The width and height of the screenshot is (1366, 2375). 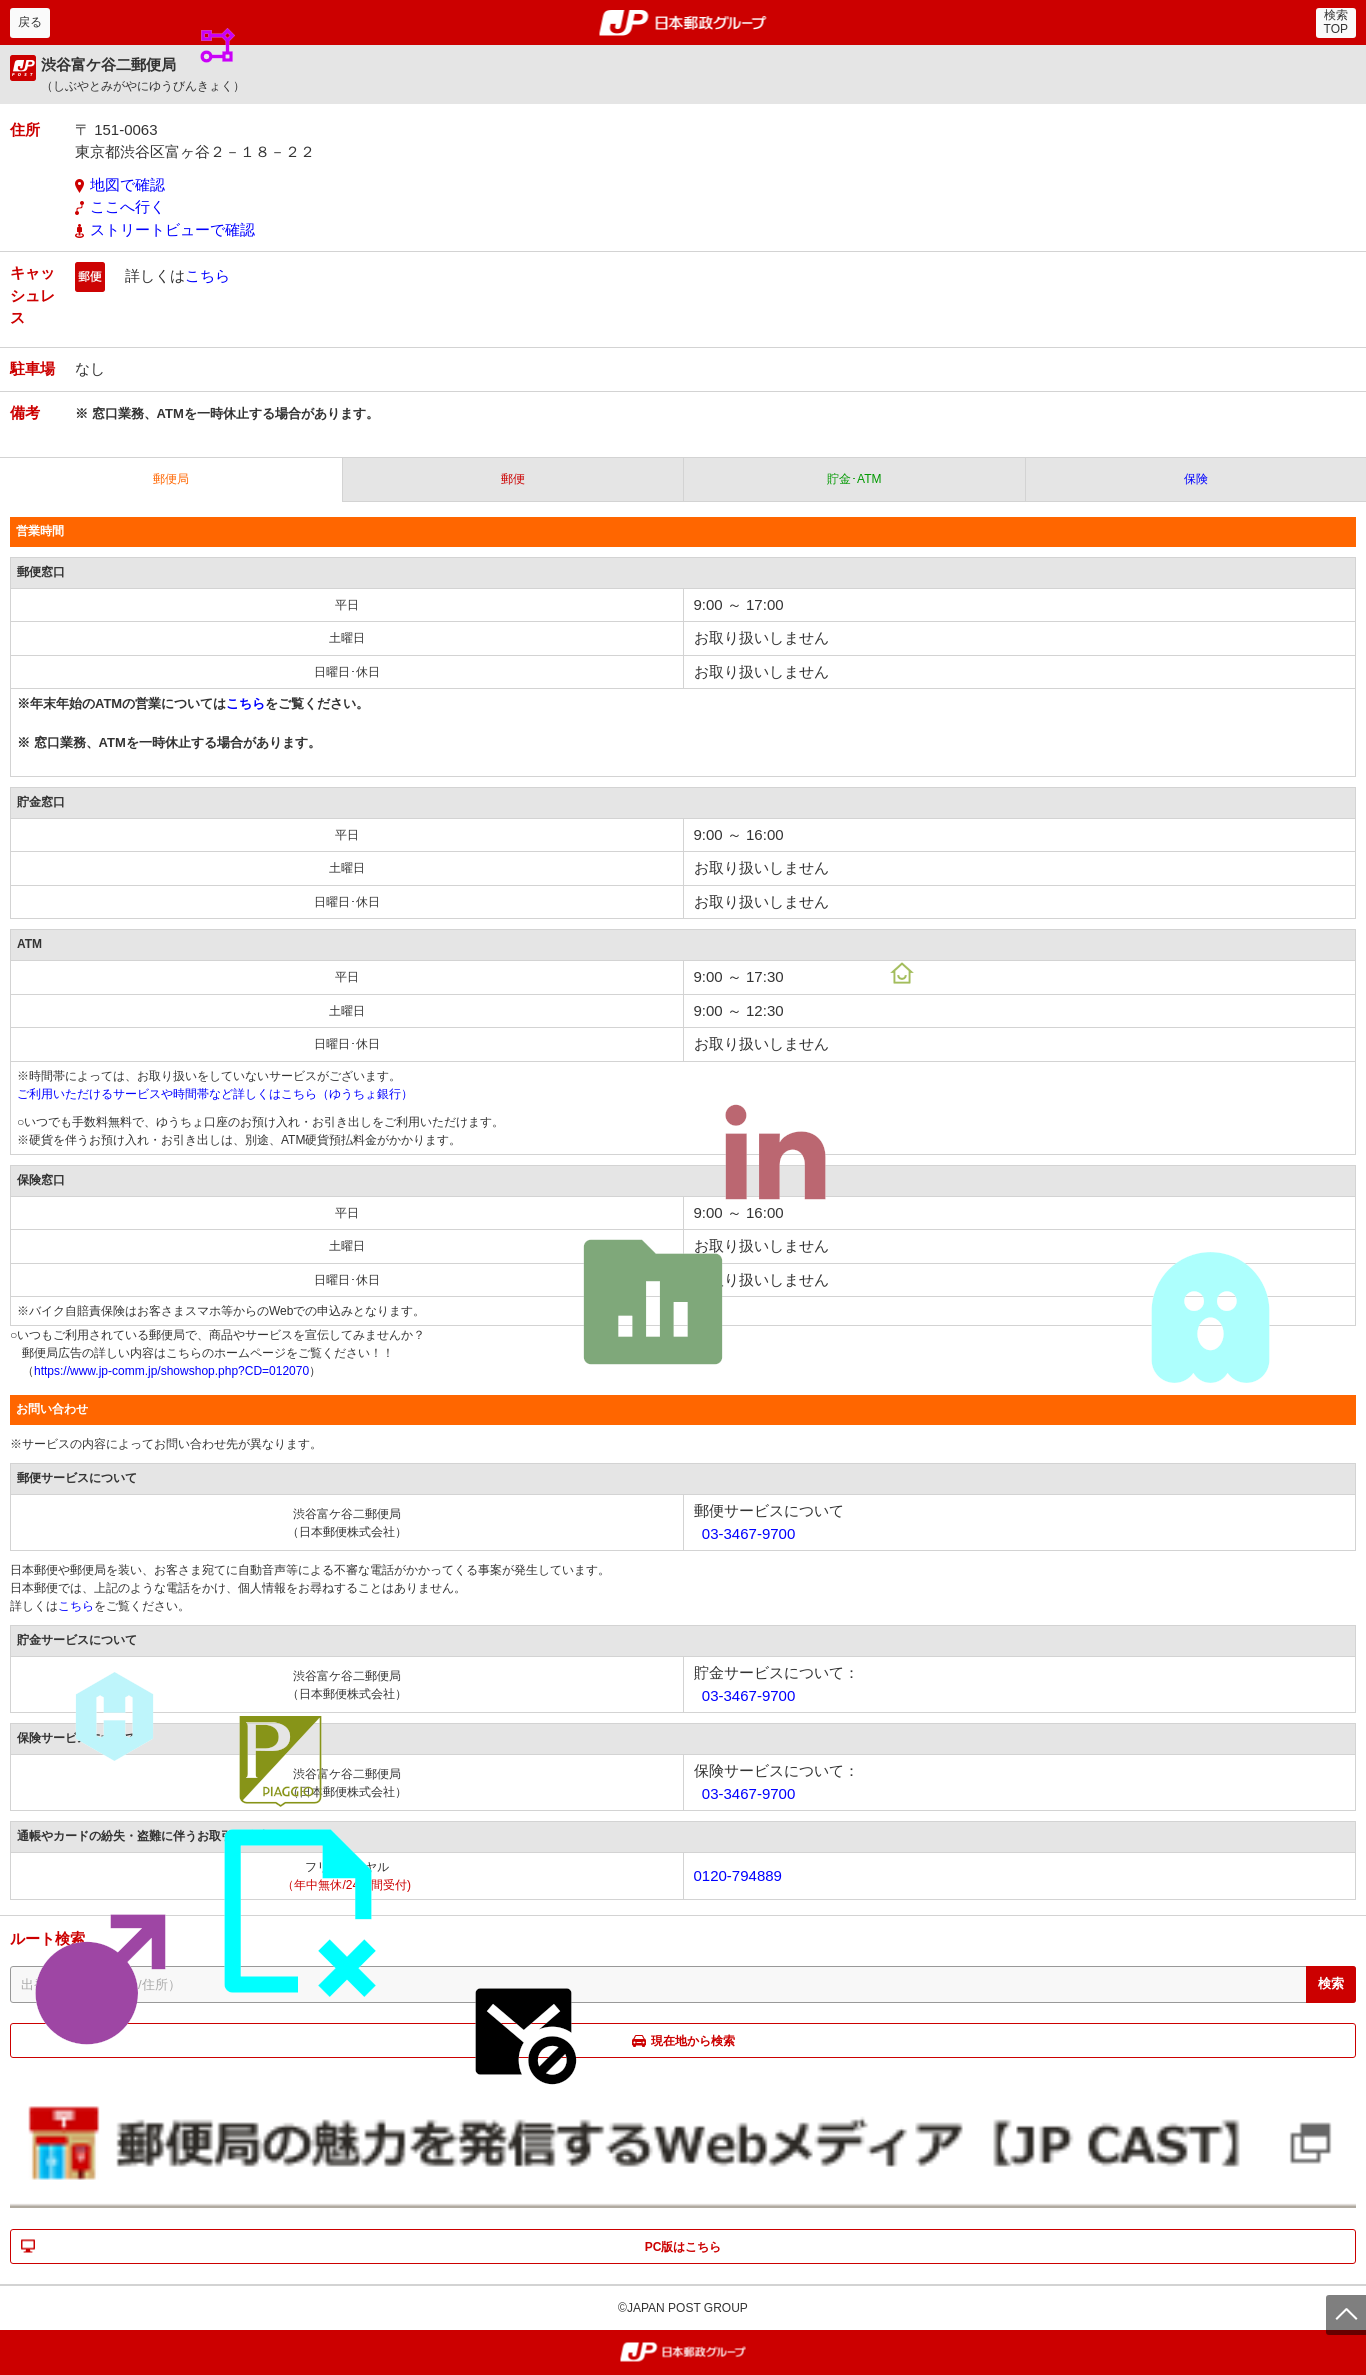 I want to click on close the current document, so click(x=298, y=1911).